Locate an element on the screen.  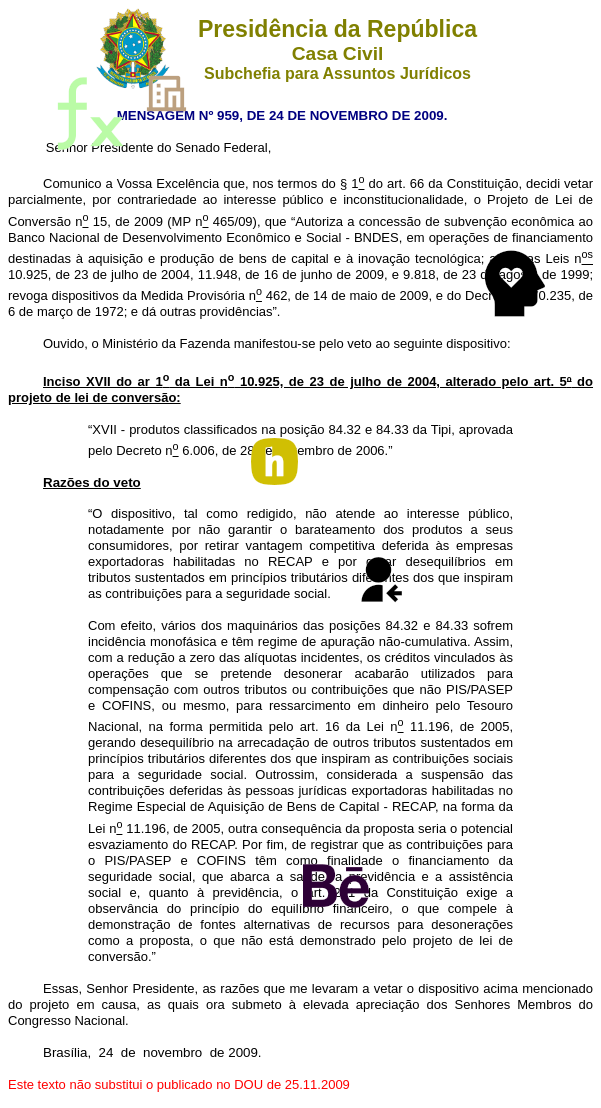
find nearby hotels is located at coordinates (166, 93).